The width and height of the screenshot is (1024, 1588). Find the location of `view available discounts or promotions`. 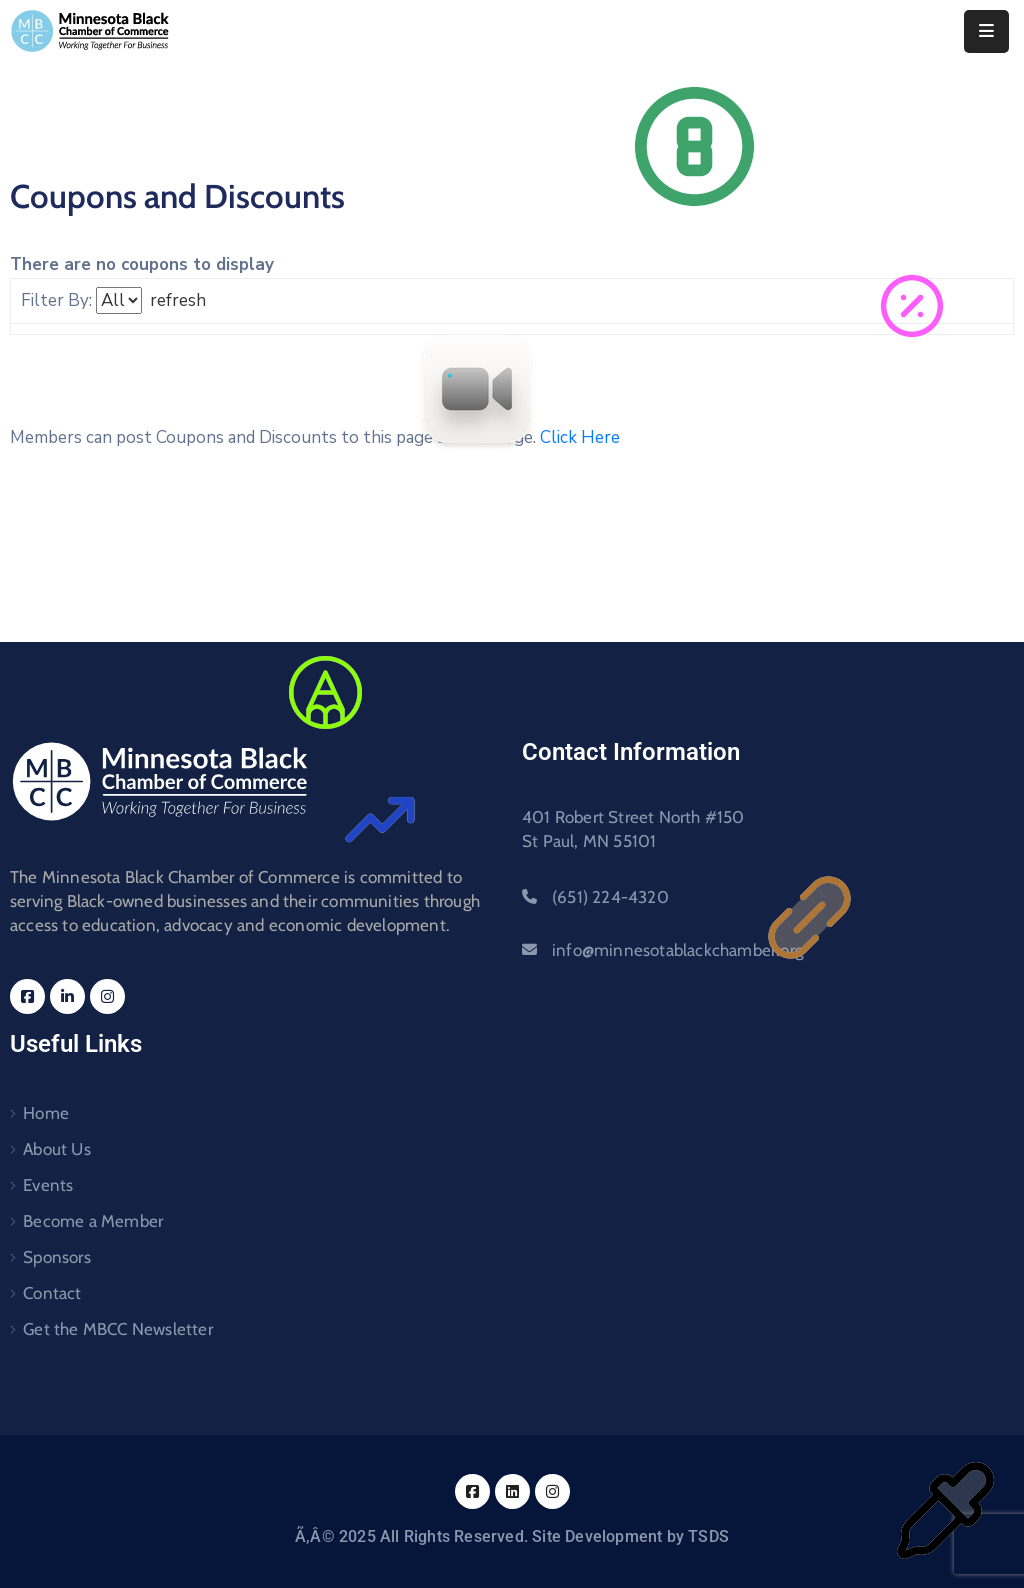

view available discounts or promotions is located at coordinates (912, 306).